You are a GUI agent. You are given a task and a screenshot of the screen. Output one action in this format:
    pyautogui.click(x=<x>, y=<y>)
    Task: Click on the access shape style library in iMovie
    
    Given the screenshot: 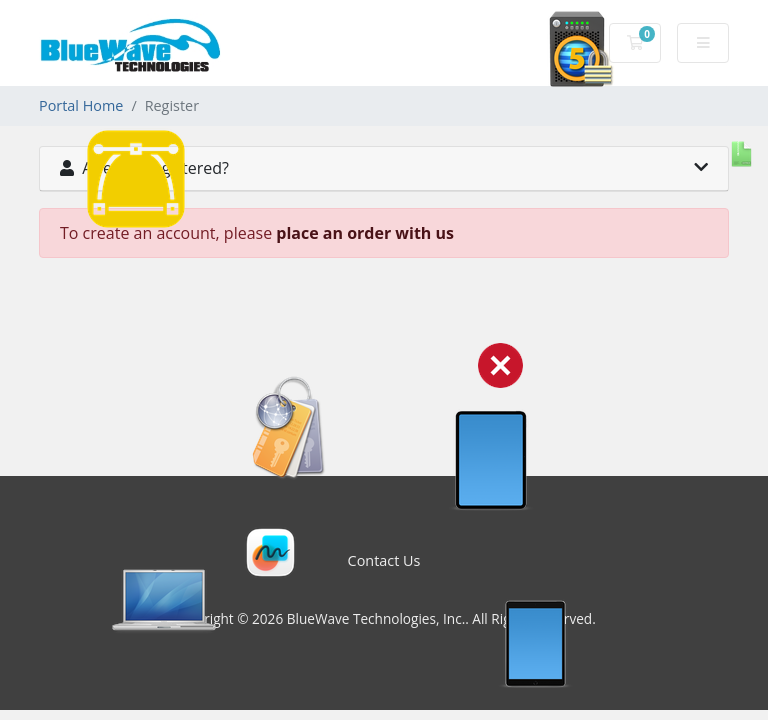 What is the action you would take?
    pyautogui.click(x=136, y=179)
    